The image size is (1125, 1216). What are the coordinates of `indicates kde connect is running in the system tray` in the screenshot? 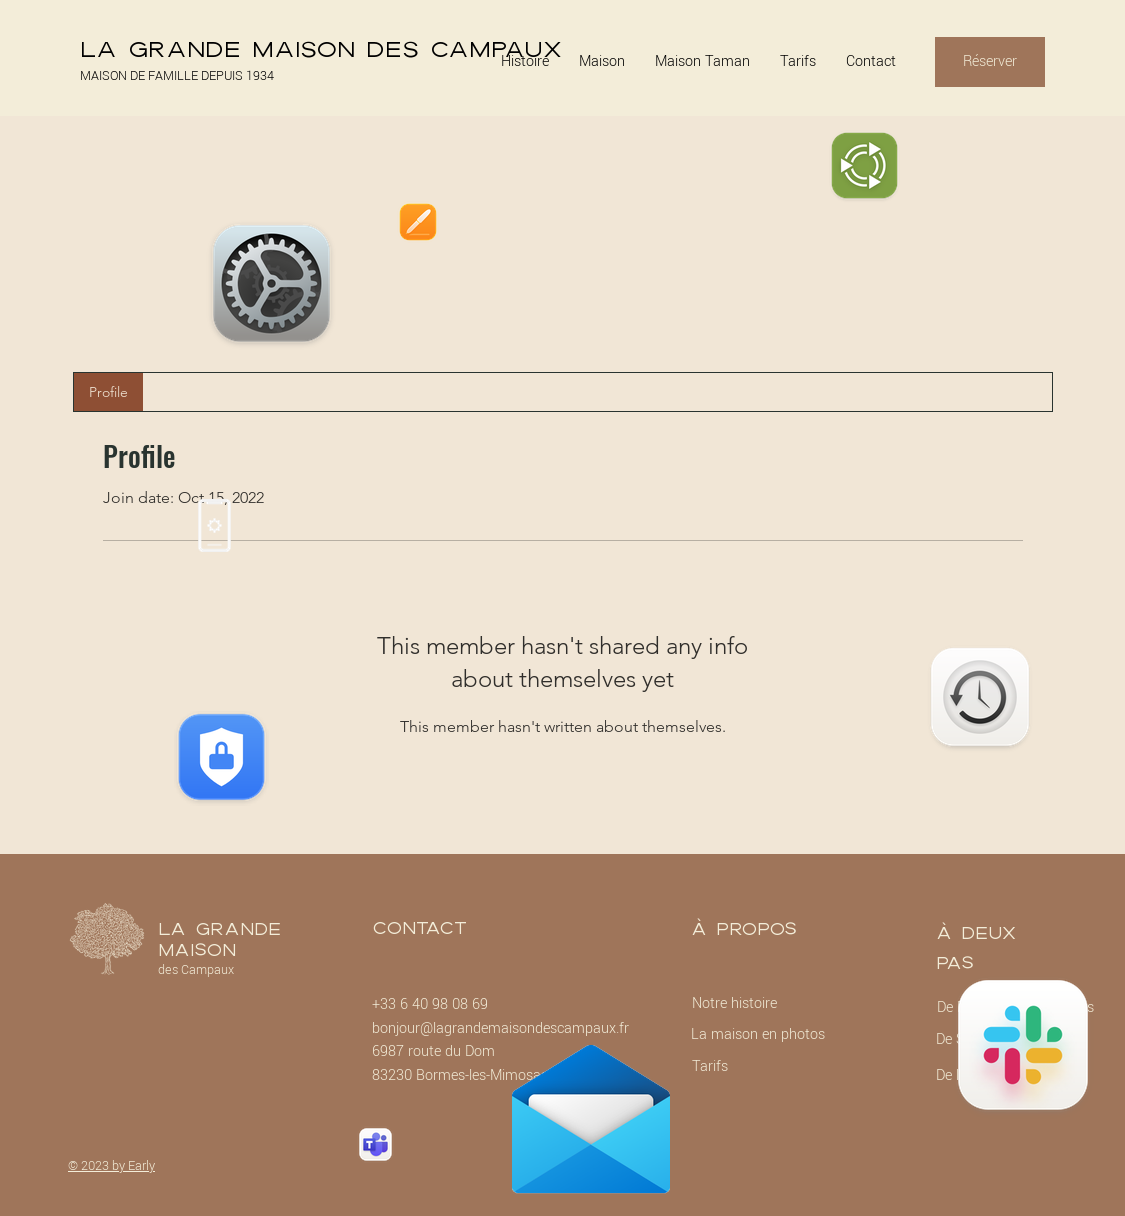 It's located at (214, 525).